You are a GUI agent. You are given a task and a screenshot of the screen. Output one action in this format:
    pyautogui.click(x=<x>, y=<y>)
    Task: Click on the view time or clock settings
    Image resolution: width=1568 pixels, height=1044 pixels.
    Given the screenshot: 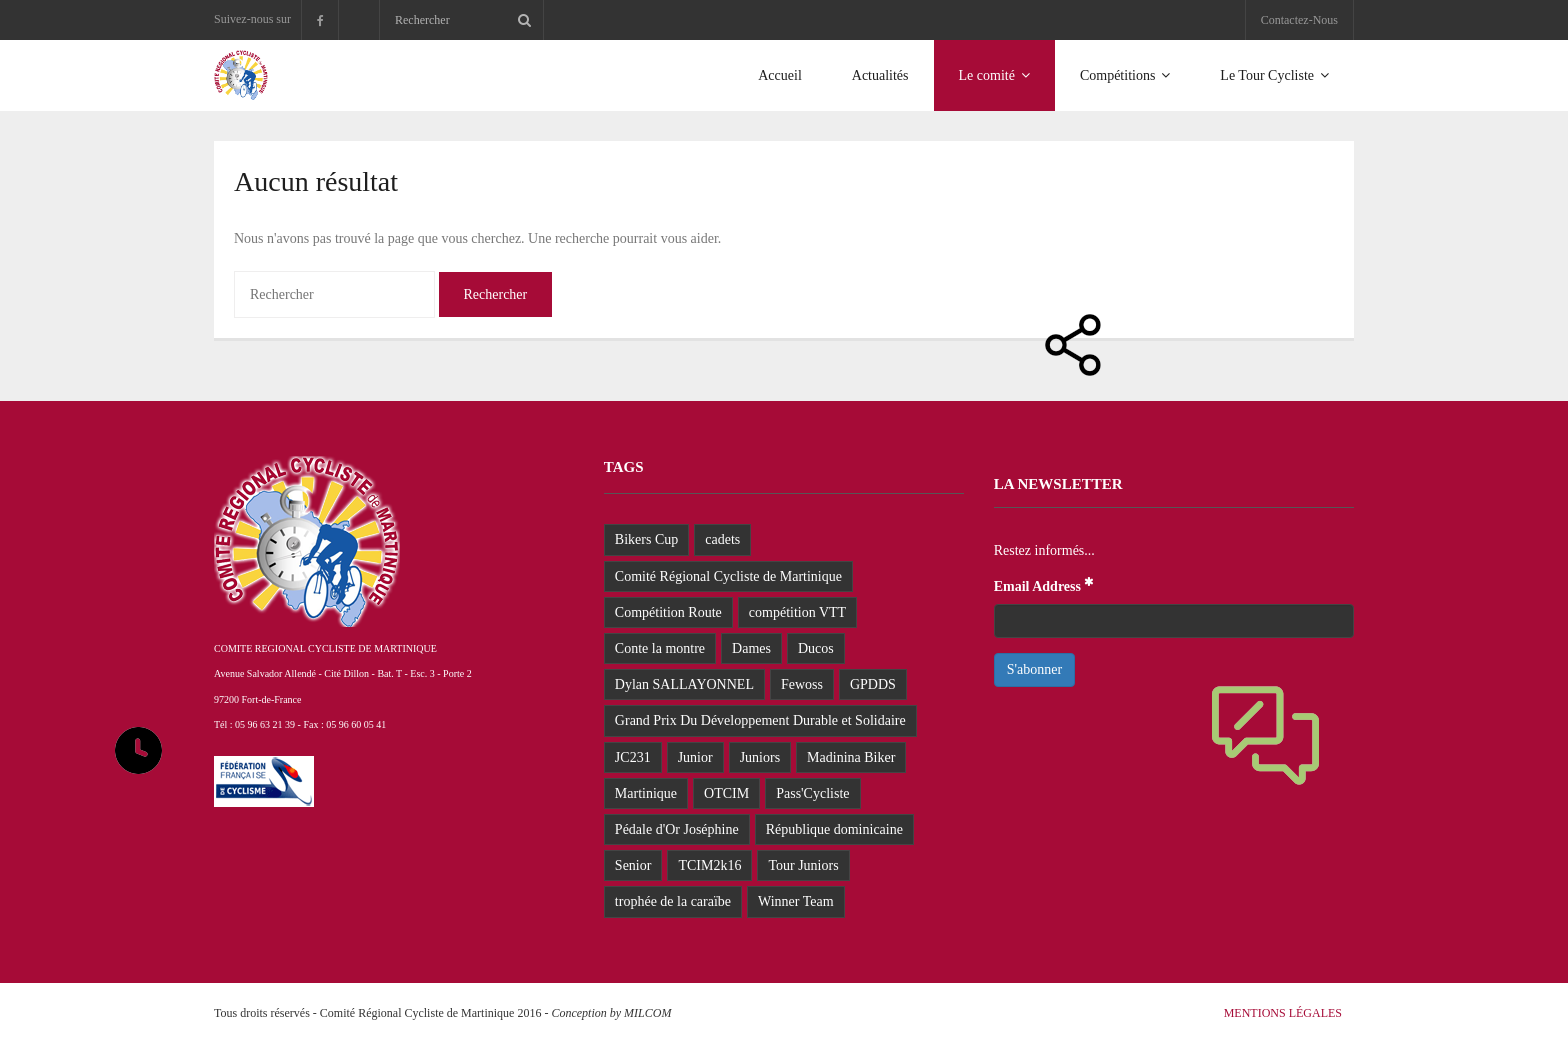 What is the action you would take?
    pyautogui.click(x=138, y=750)
    